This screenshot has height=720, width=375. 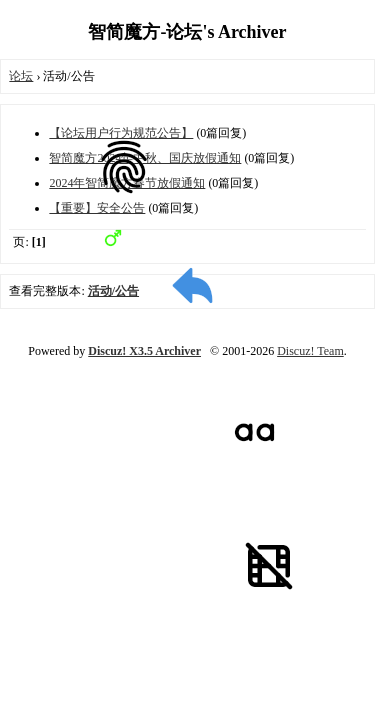 I want to click on indicates androgynous or non-binary gender identity, so click(x=113, y=237).